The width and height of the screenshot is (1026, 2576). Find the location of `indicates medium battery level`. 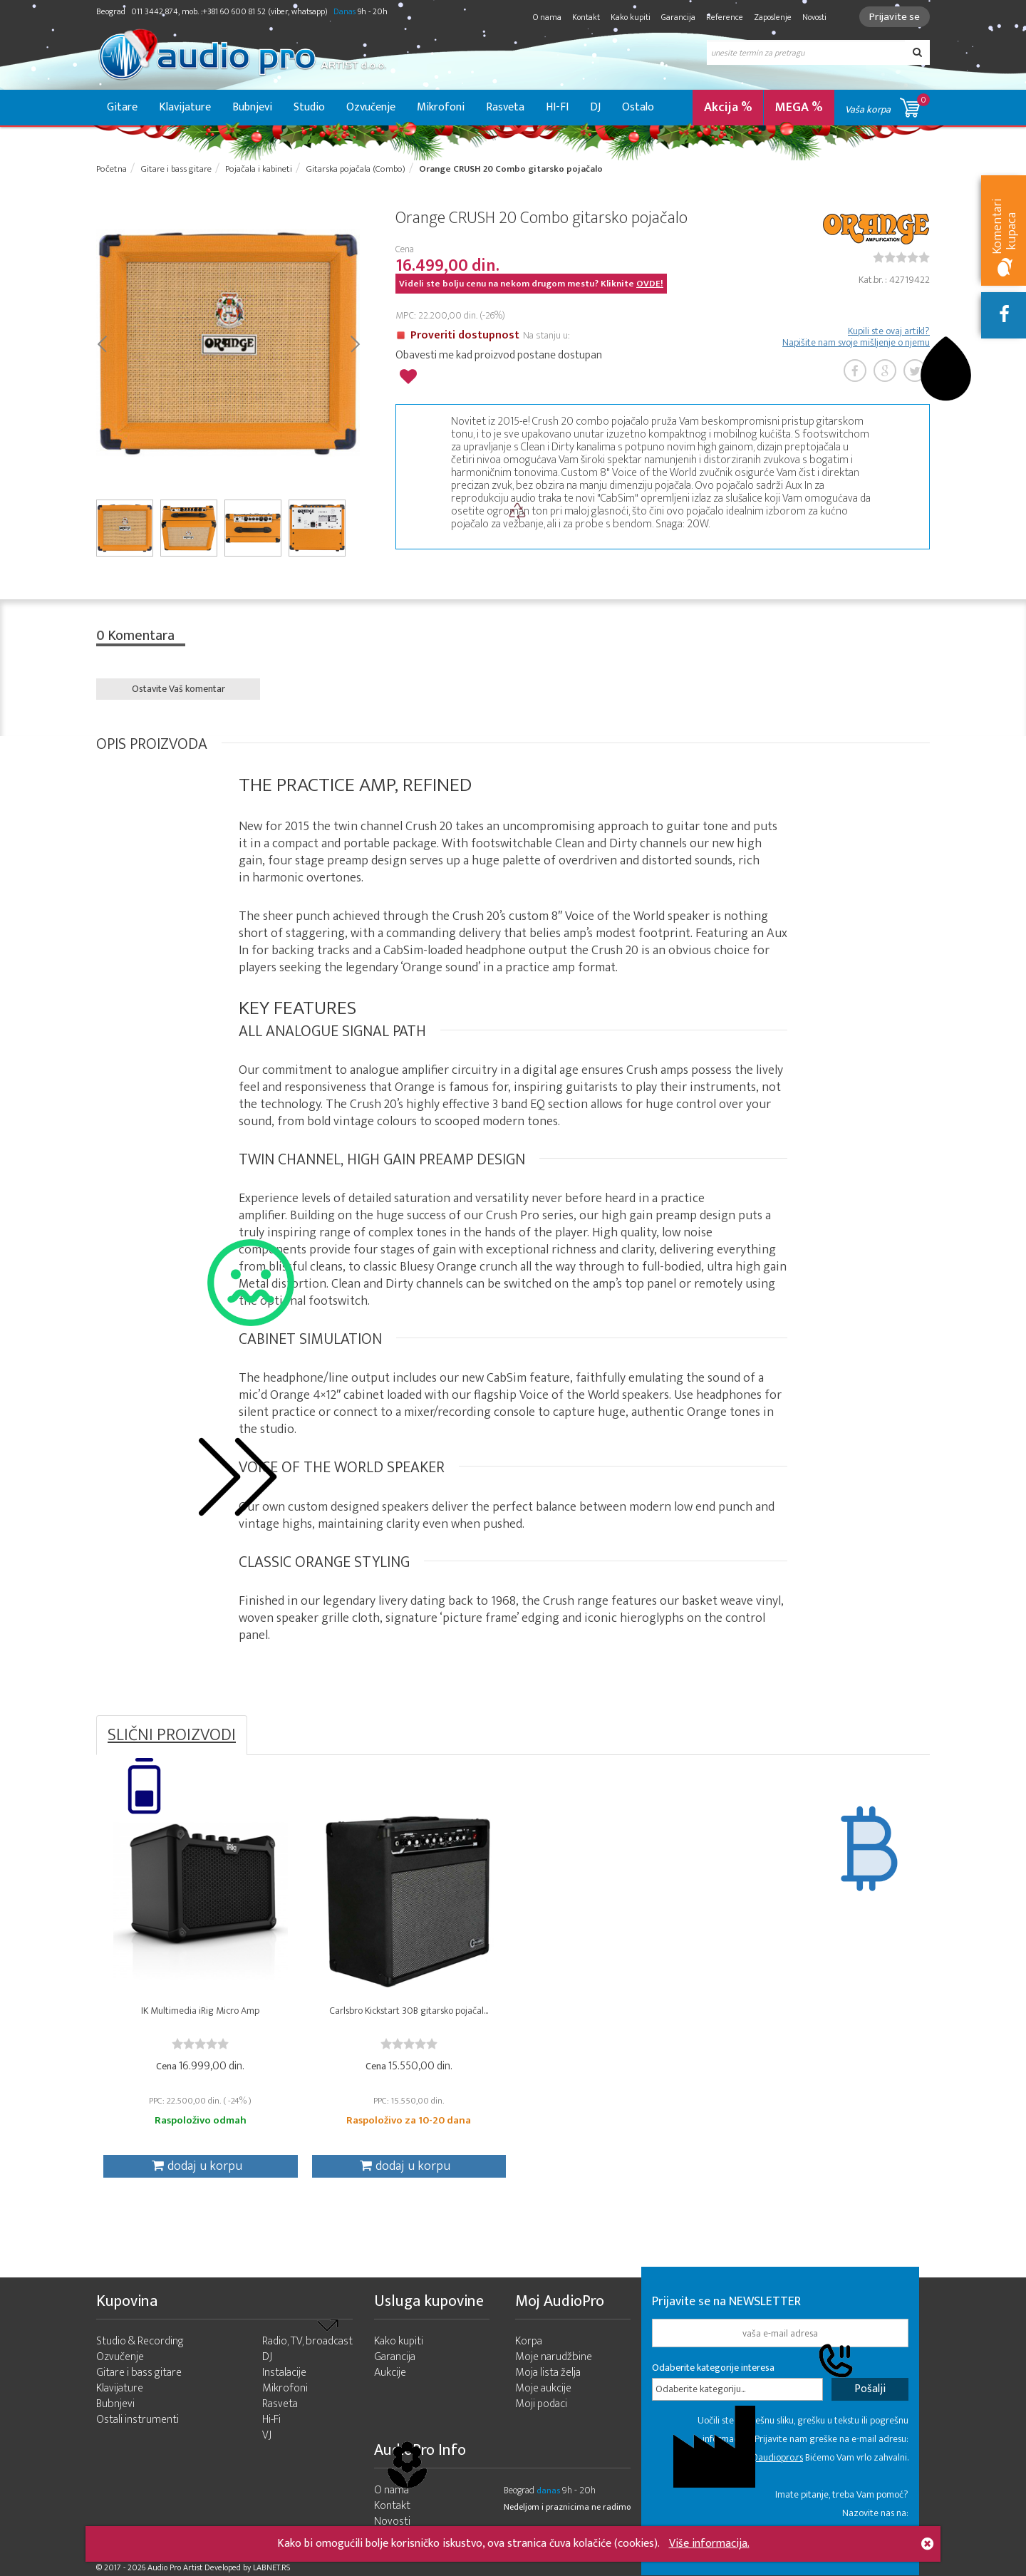

indicates medium battery level is located at coordinates (144, 1786).